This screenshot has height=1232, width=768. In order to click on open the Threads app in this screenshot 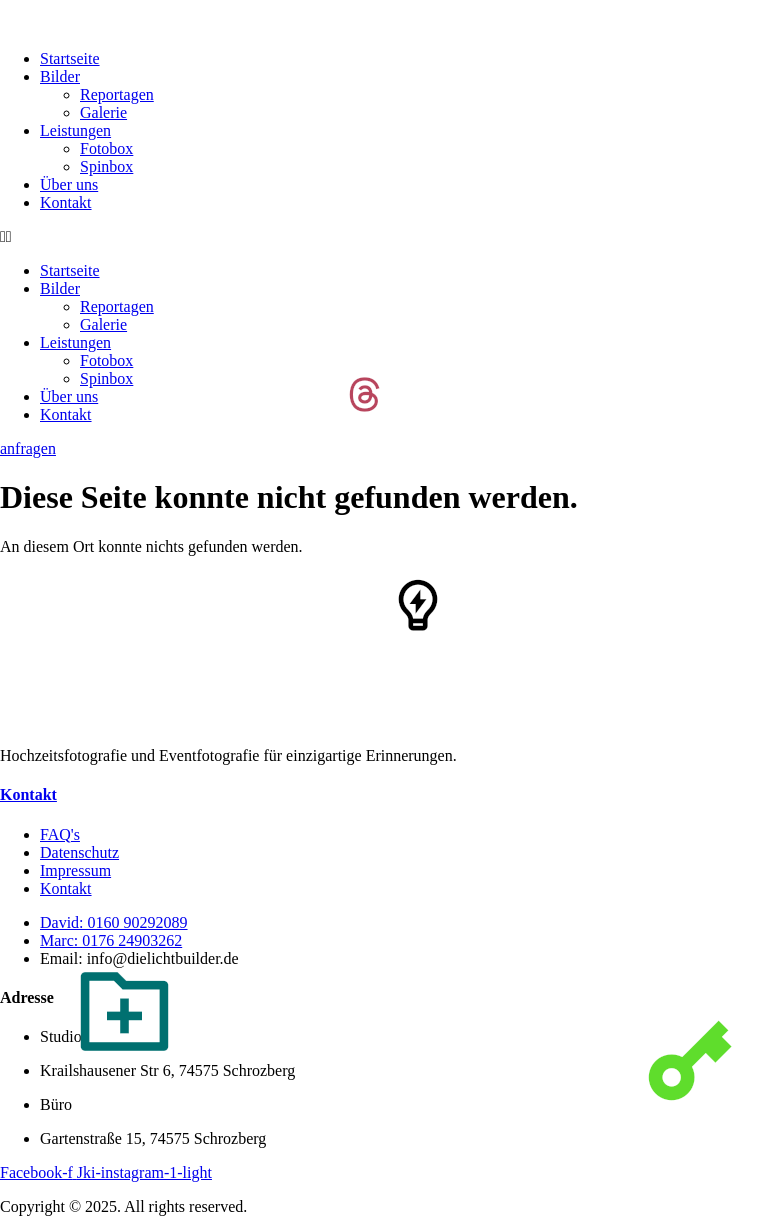, I will do `click(364, 394)`.